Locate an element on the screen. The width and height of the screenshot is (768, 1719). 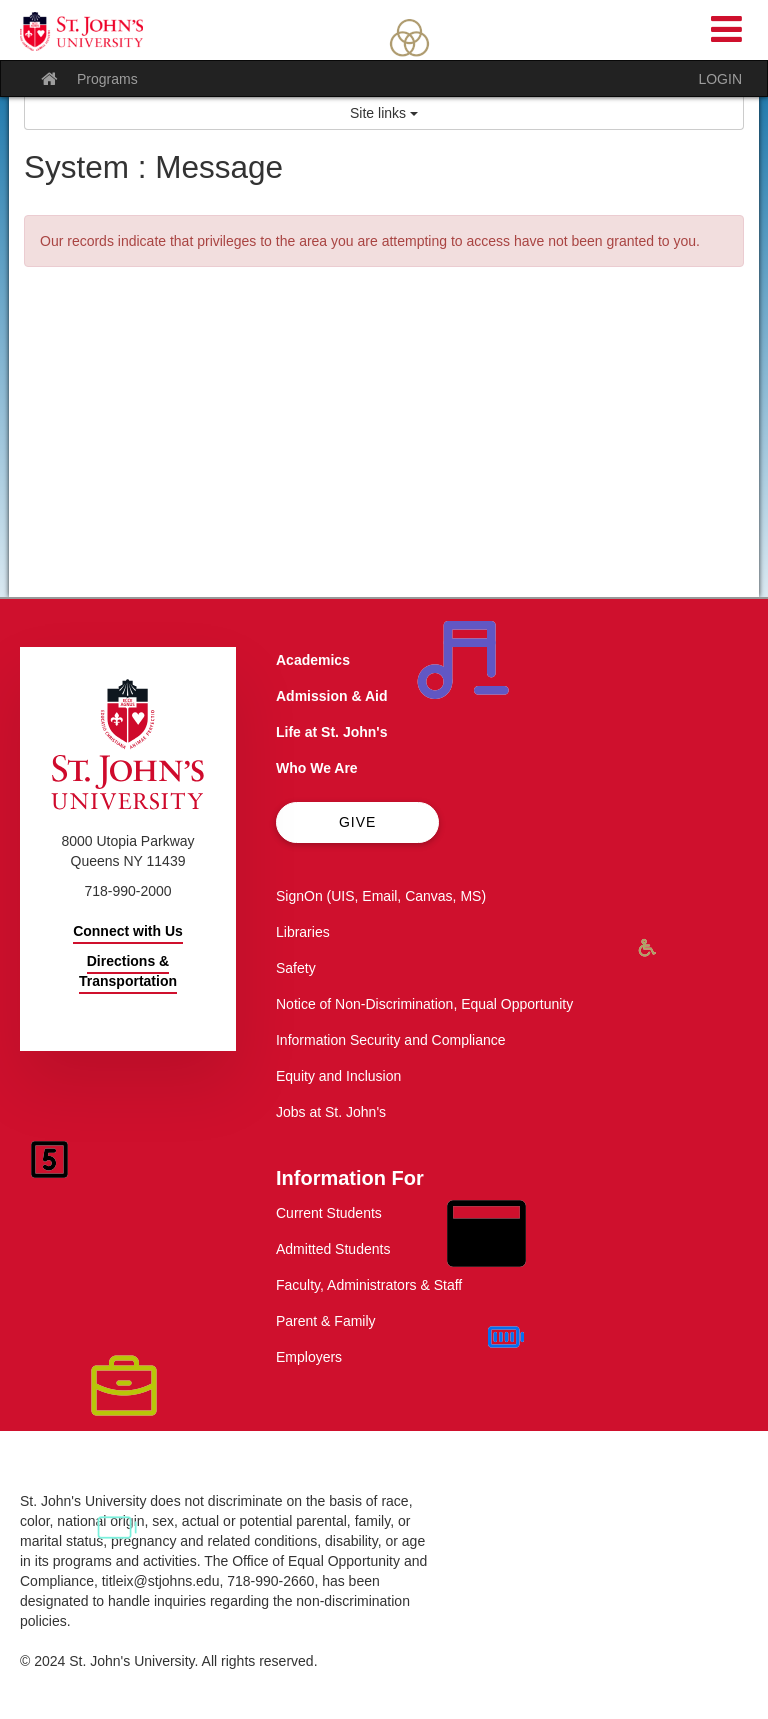
indicates step 5 in a numbered process is located at coordinates (49, 1159).